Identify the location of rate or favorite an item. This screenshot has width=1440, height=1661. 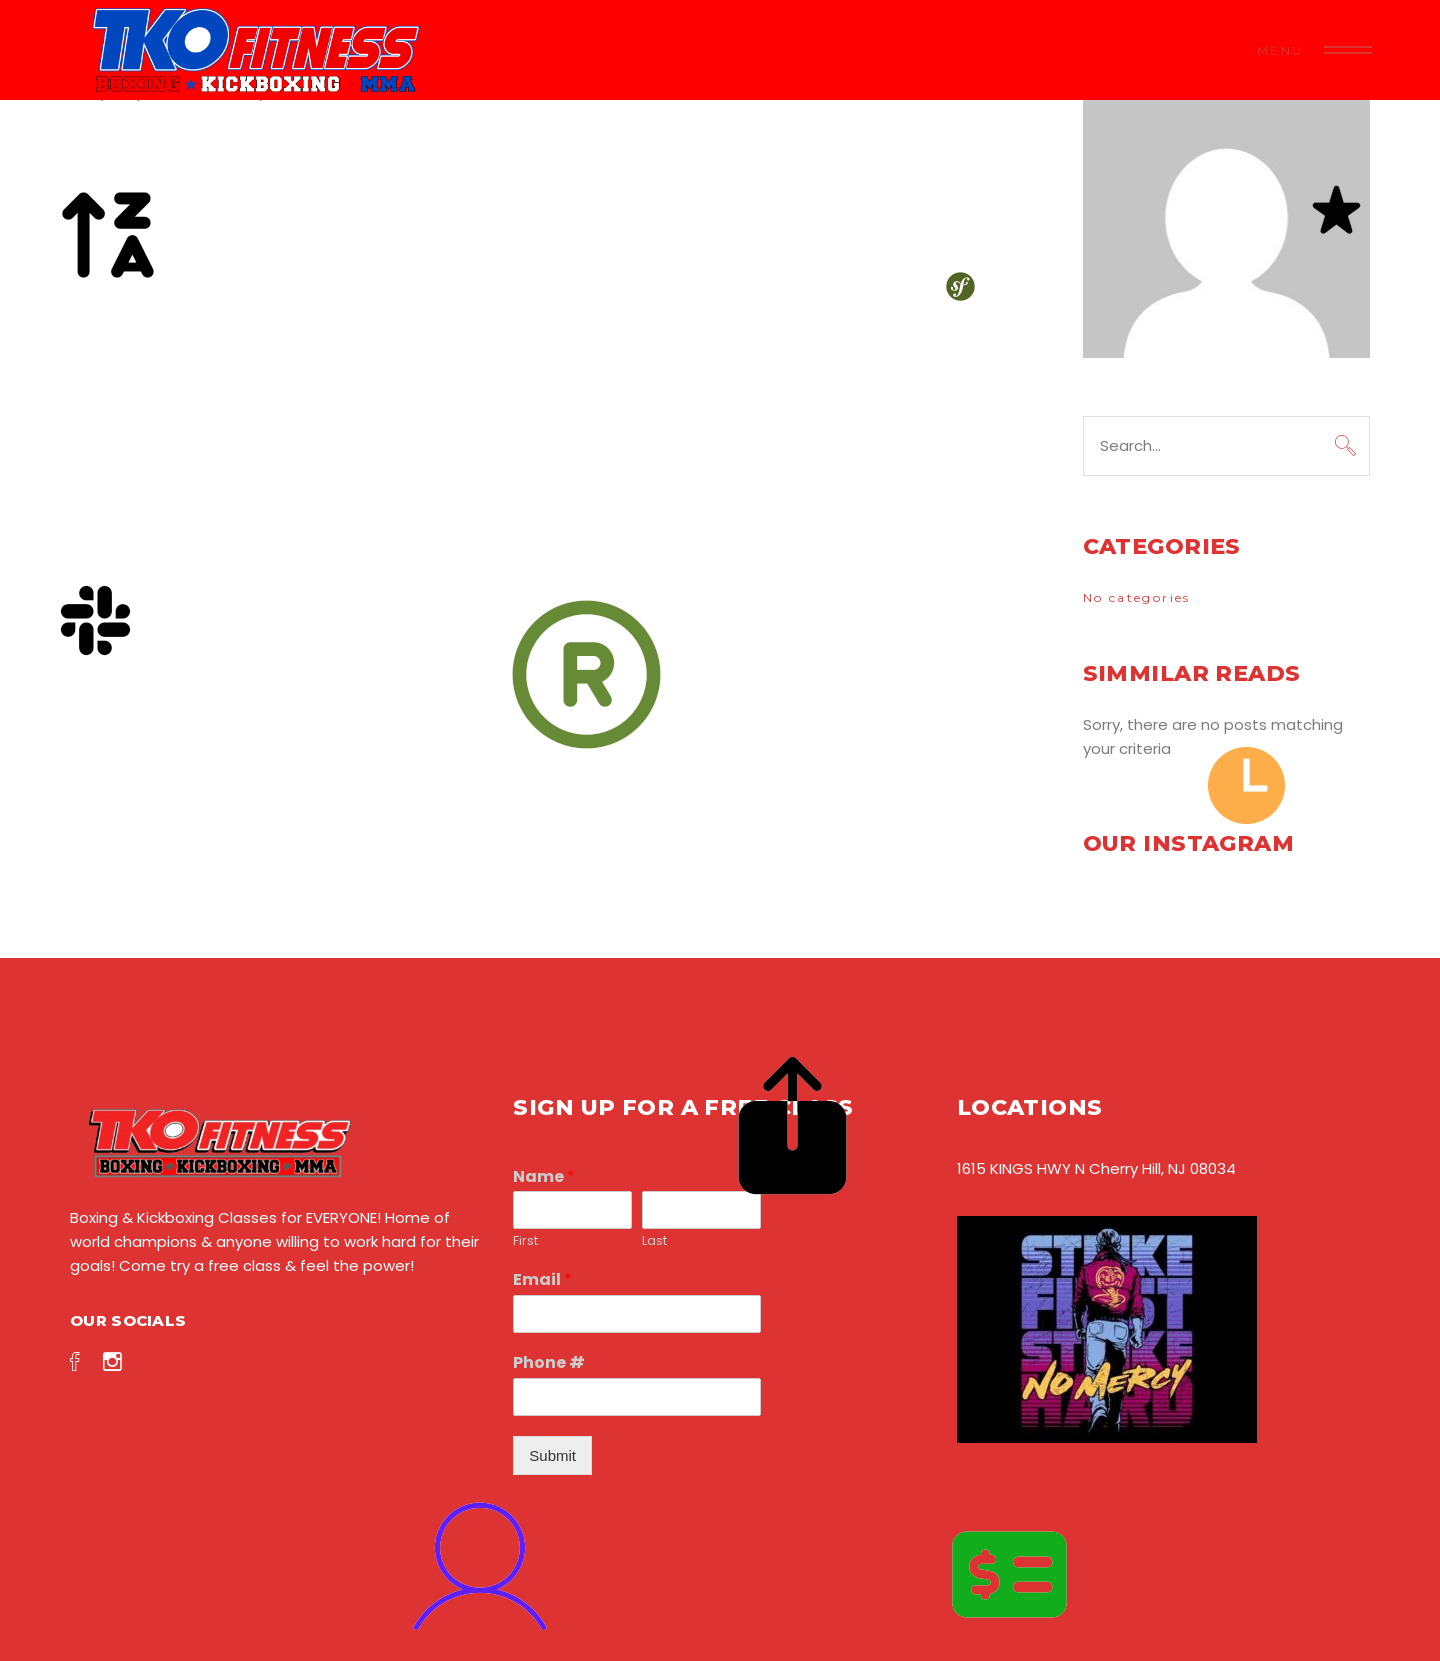
(1336, 208).